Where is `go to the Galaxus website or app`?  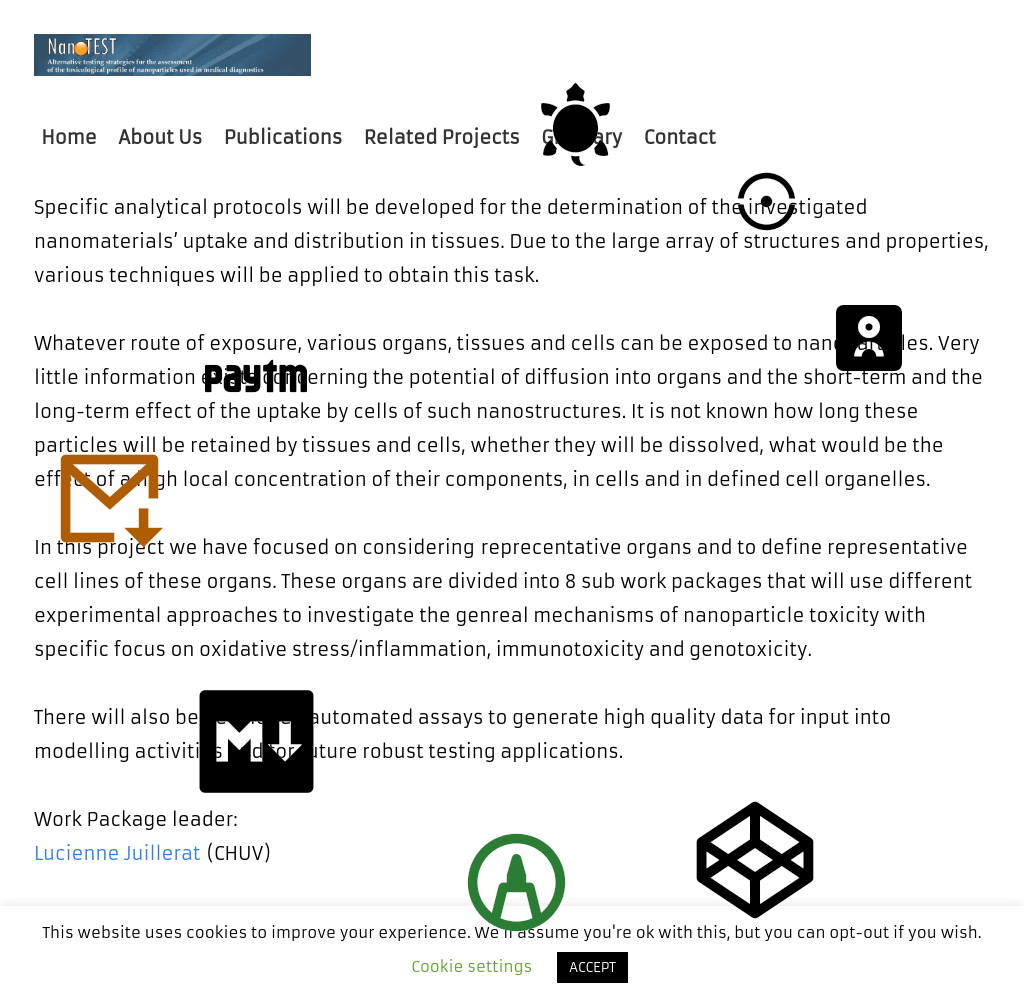
go to the Galaxus website or app is located at coordinates (575, 124).